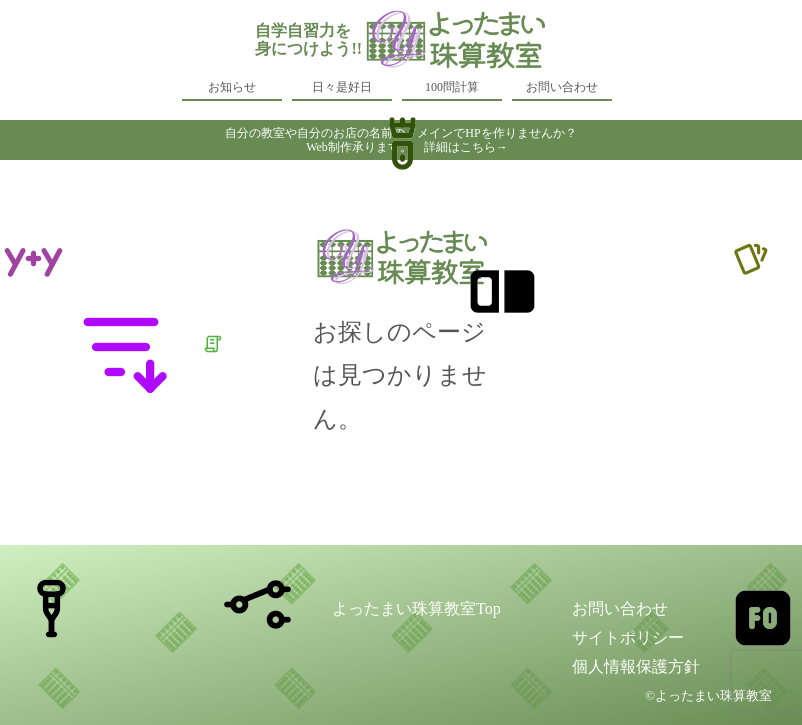 The height and width of the screenshot is (725, 802). Describe the element at coordinates (213, 344) in the screenshot. I see `view license or terms of service` at that location.